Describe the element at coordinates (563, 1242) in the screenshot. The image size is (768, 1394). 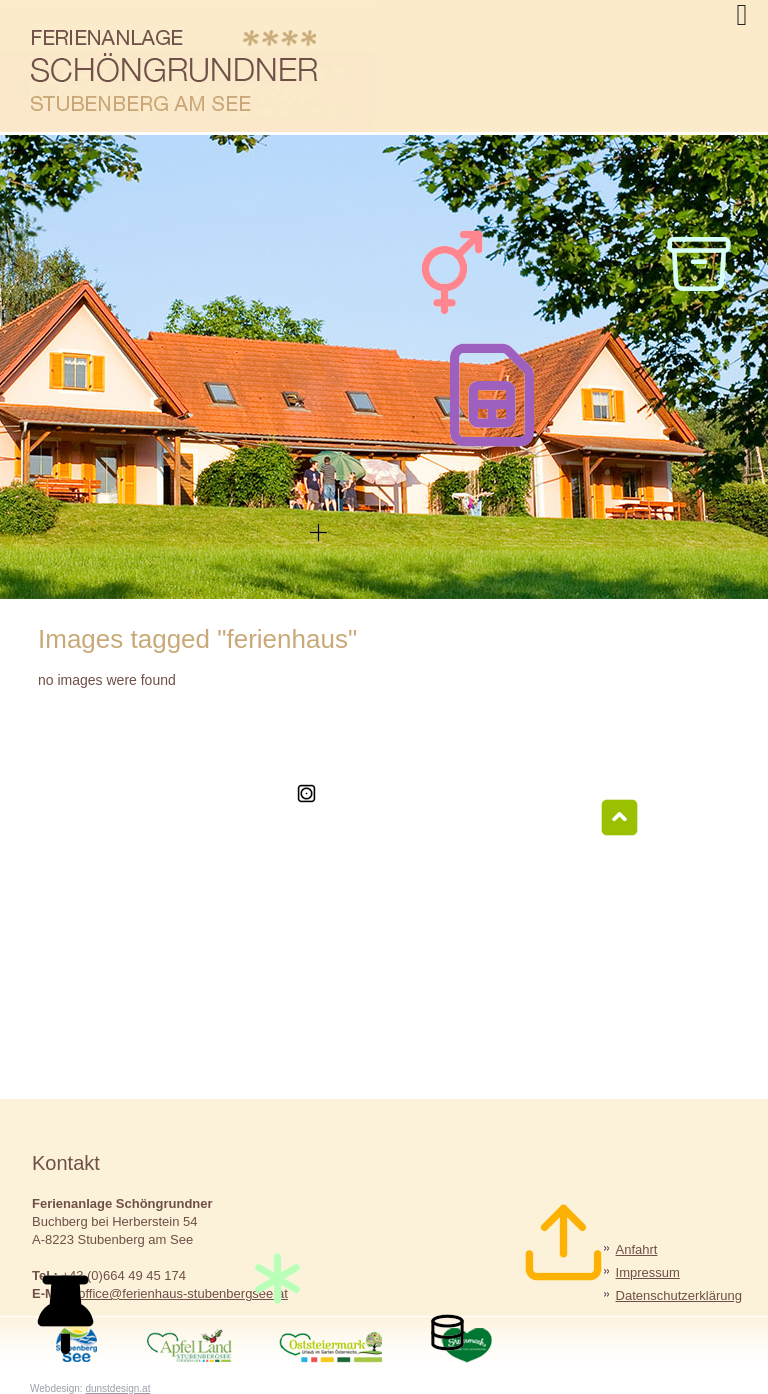
I see `upload a file from your device` at that location.